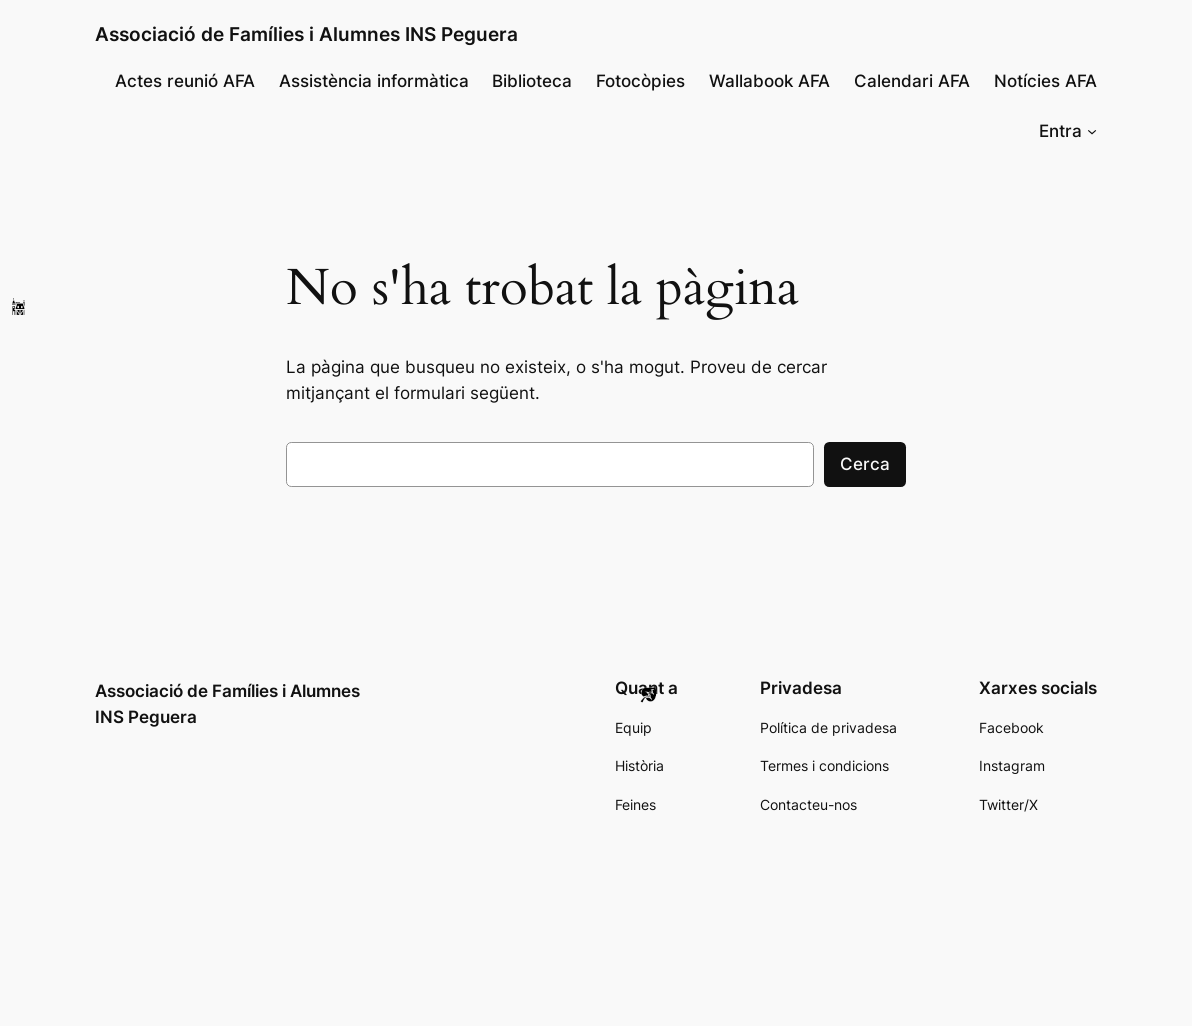  I want to click on nature or plant category in a game inventory, so click(648, 694).